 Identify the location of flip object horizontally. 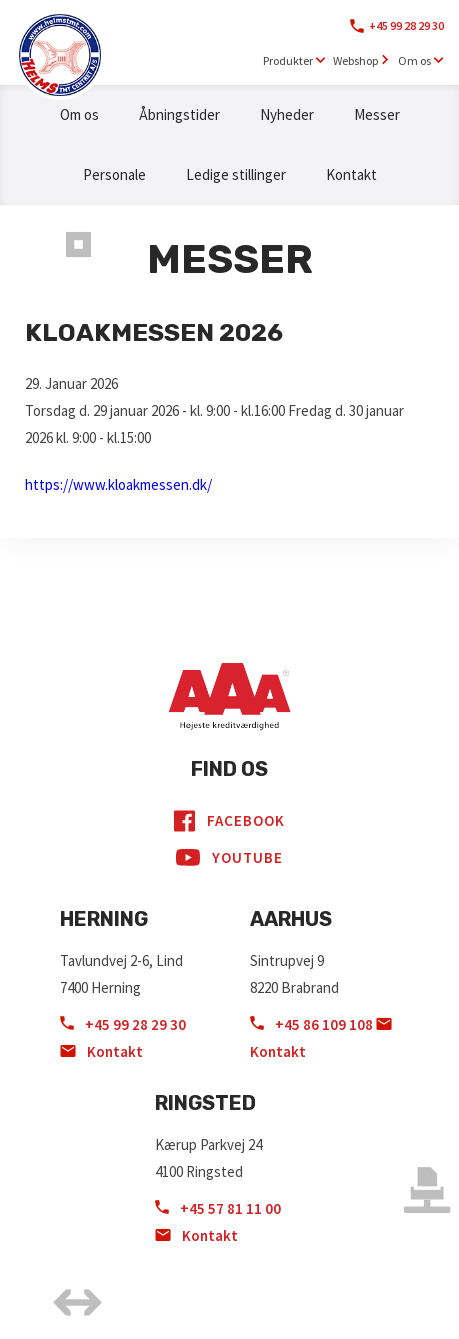
(77, 1302).